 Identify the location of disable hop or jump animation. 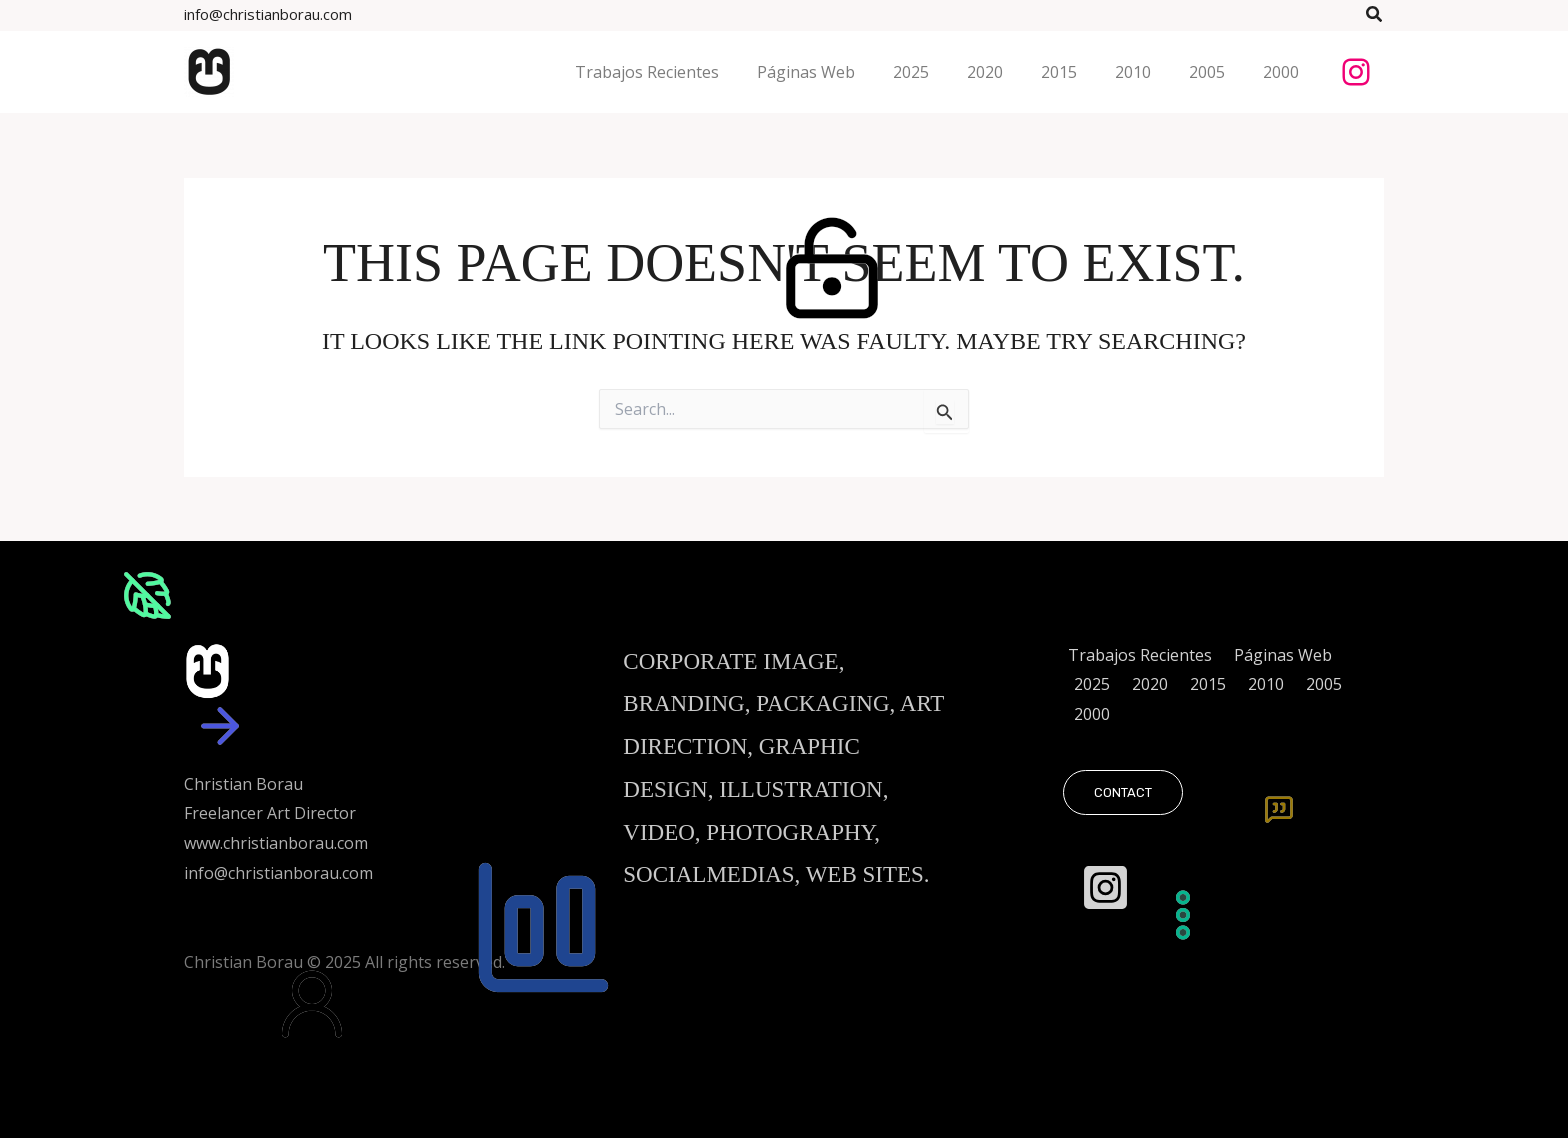
(147, 595).